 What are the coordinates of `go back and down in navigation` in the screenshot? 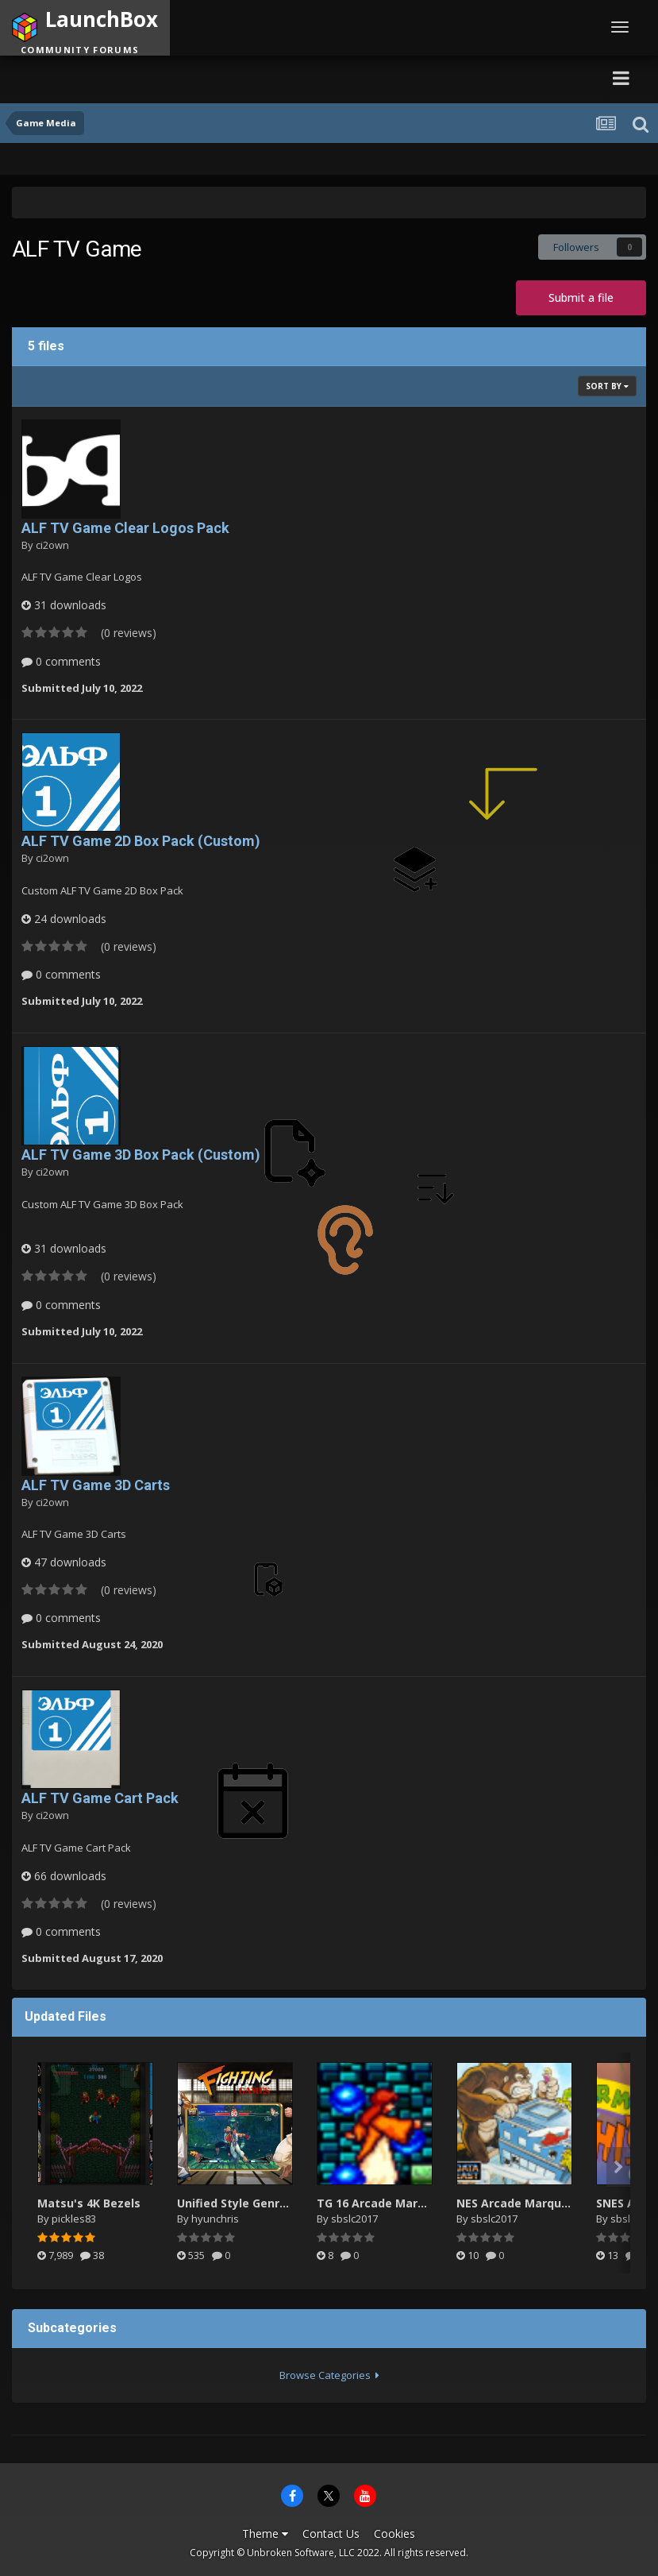 It's located at (500, 788).